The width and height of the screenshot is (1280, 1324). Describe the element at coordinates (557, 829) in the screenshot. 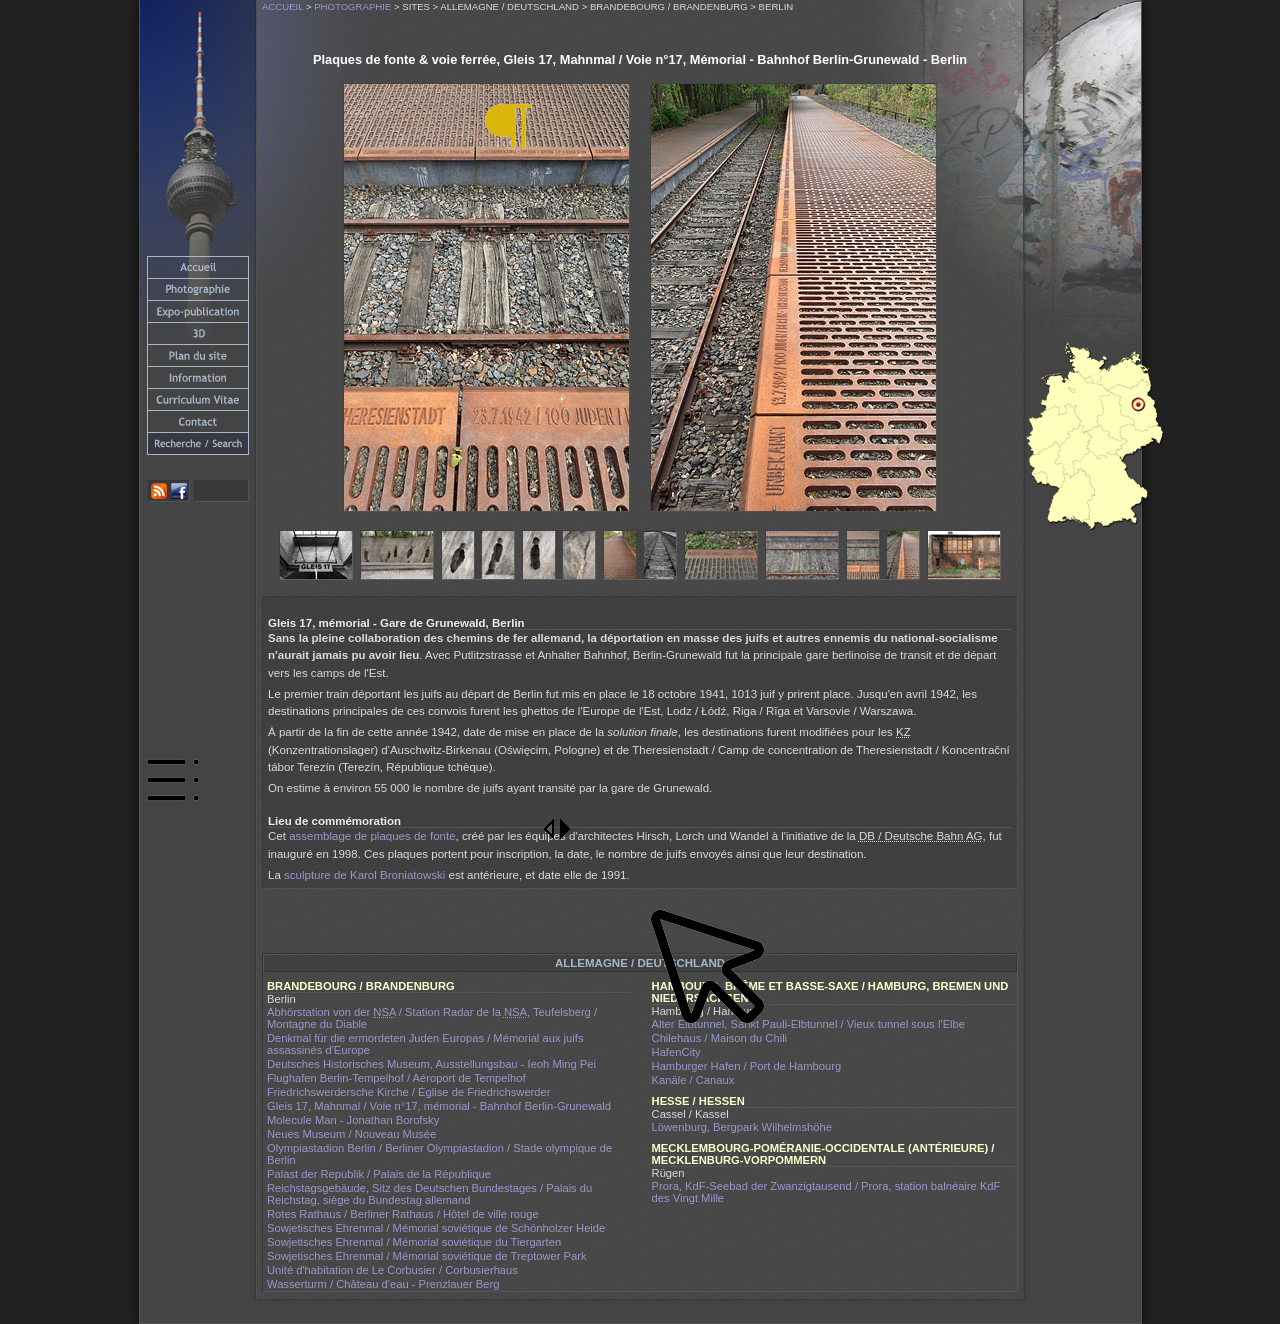

I see `switch to left panel or view` at that location.